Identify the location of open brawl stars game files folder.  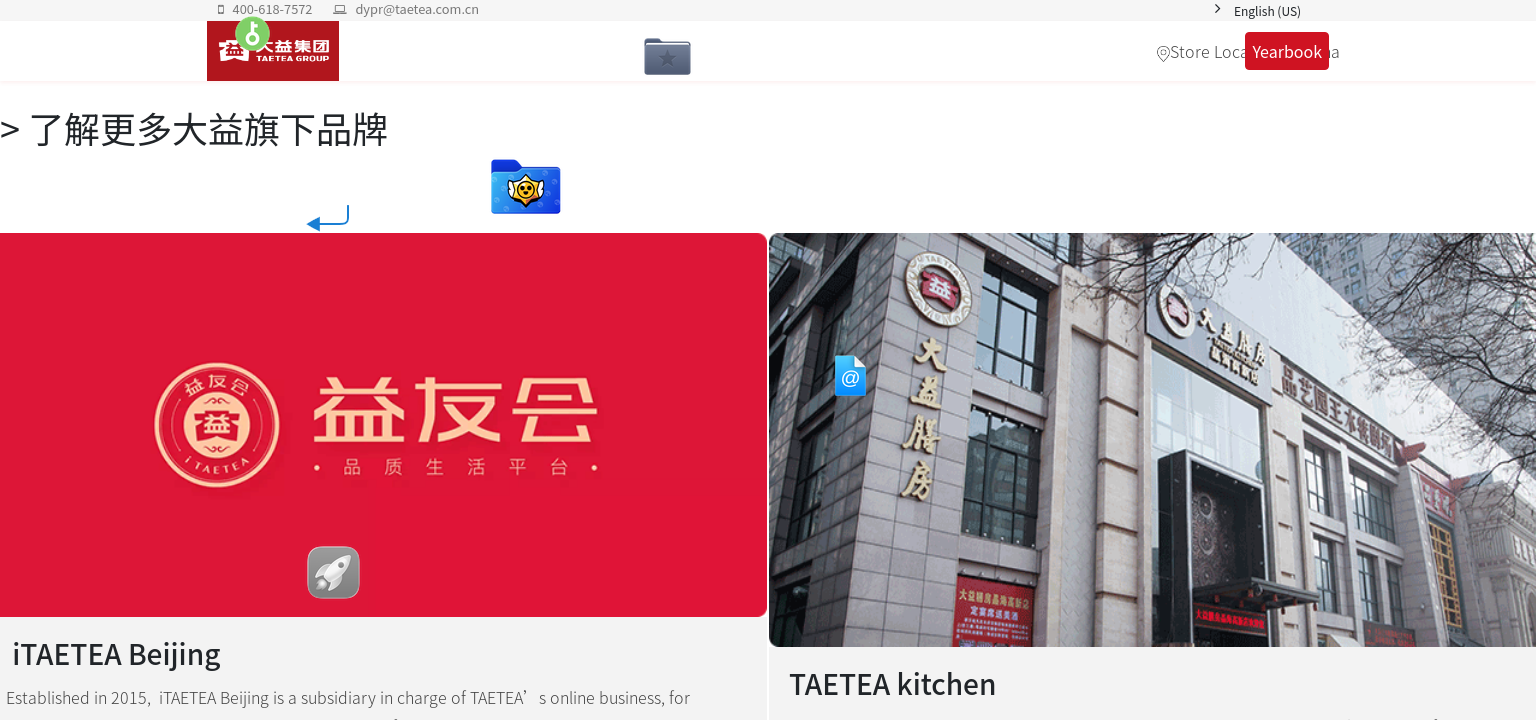
(525, 188).